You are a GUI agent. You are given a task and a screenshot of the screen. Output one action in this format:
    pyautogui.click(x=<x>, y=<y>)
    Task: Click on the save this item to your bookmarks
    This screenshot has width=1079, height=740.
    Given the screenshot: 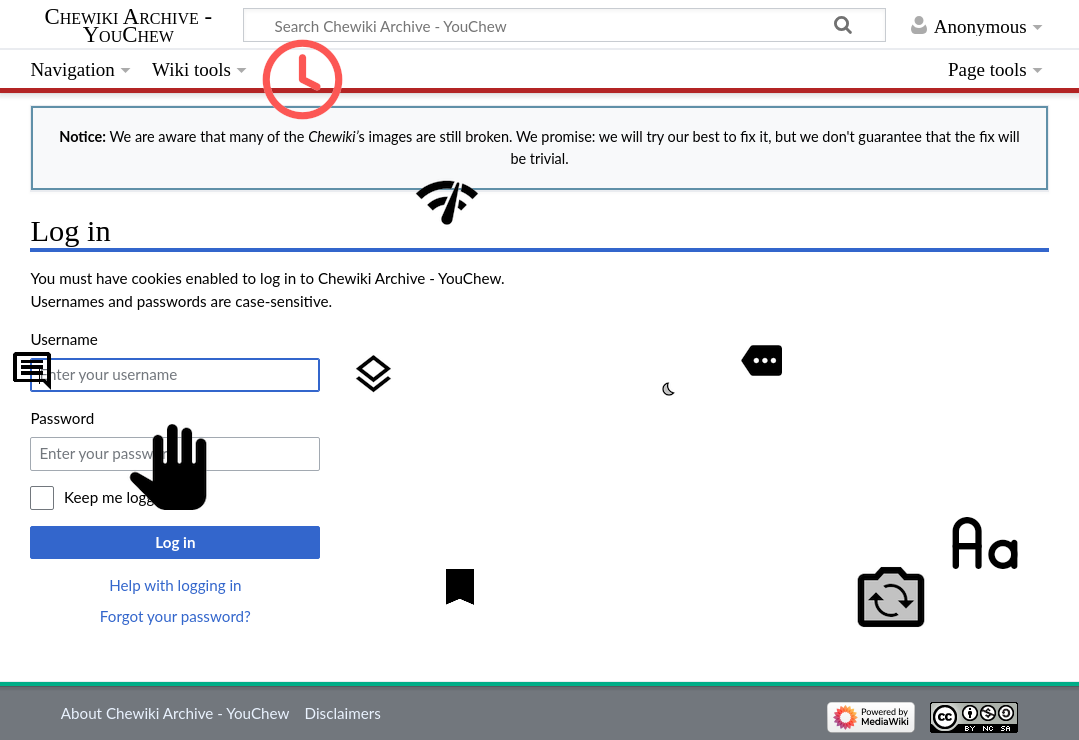 What is the action you would take?
    pyautogui.click(x=460, y=587)
    